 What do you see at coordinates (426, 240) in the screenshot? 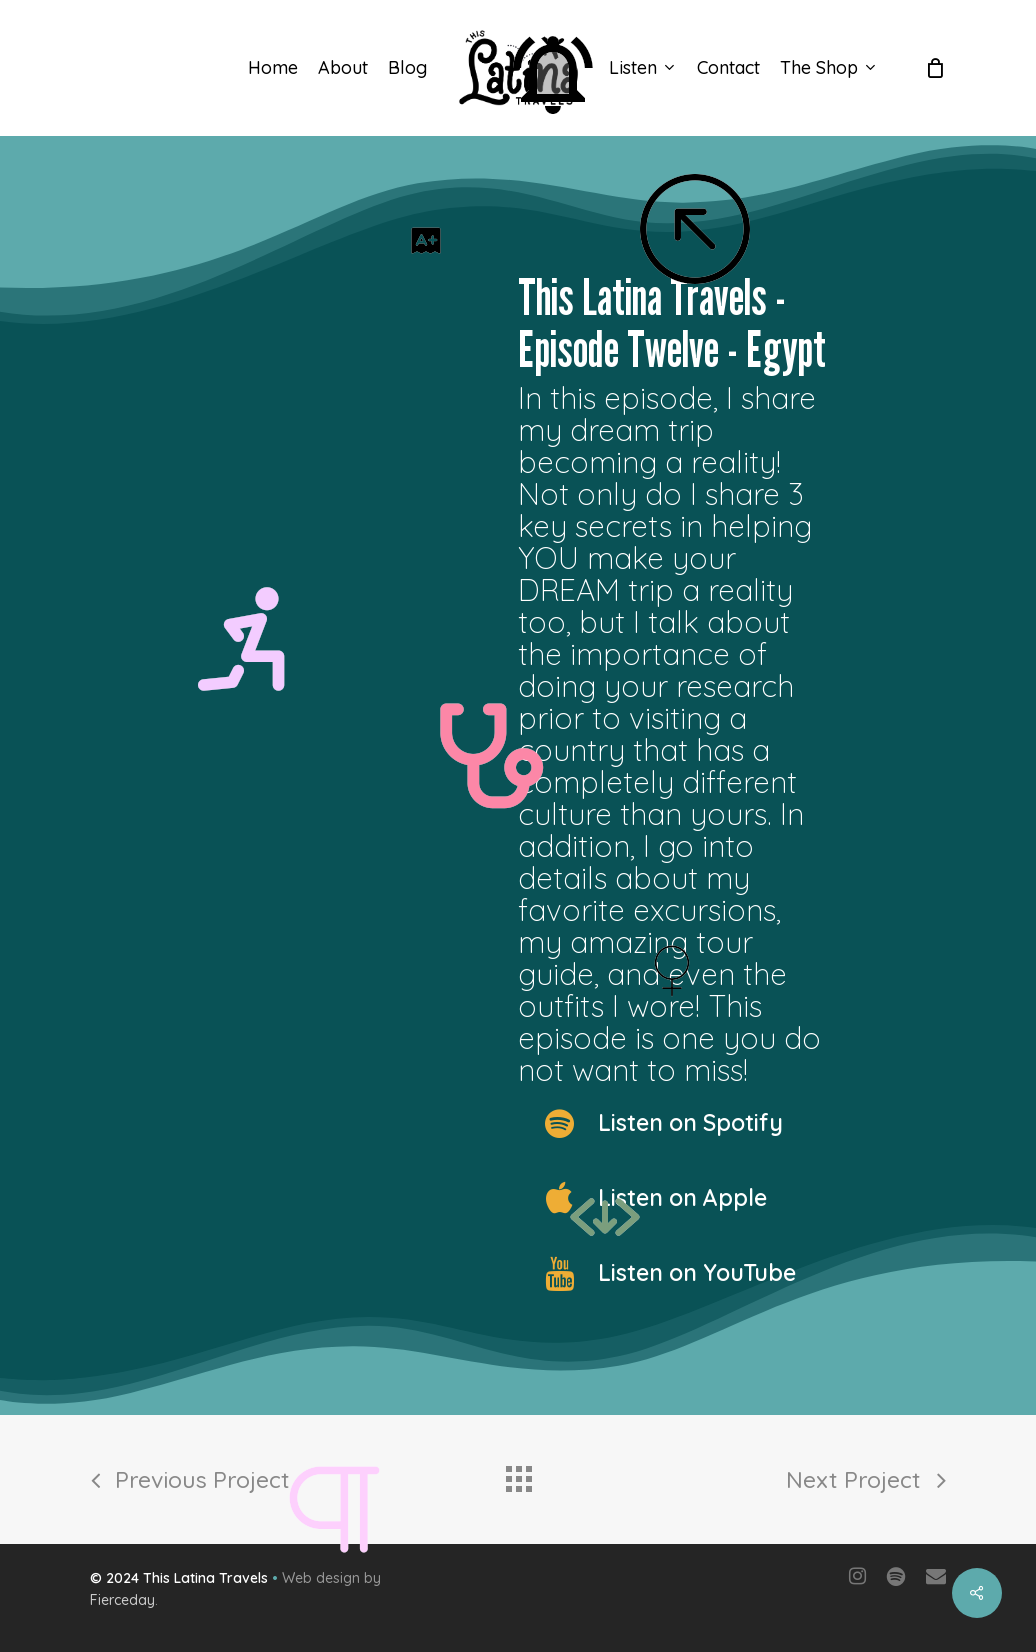
I see `view exam or test results` at bounding box center [426, 240].